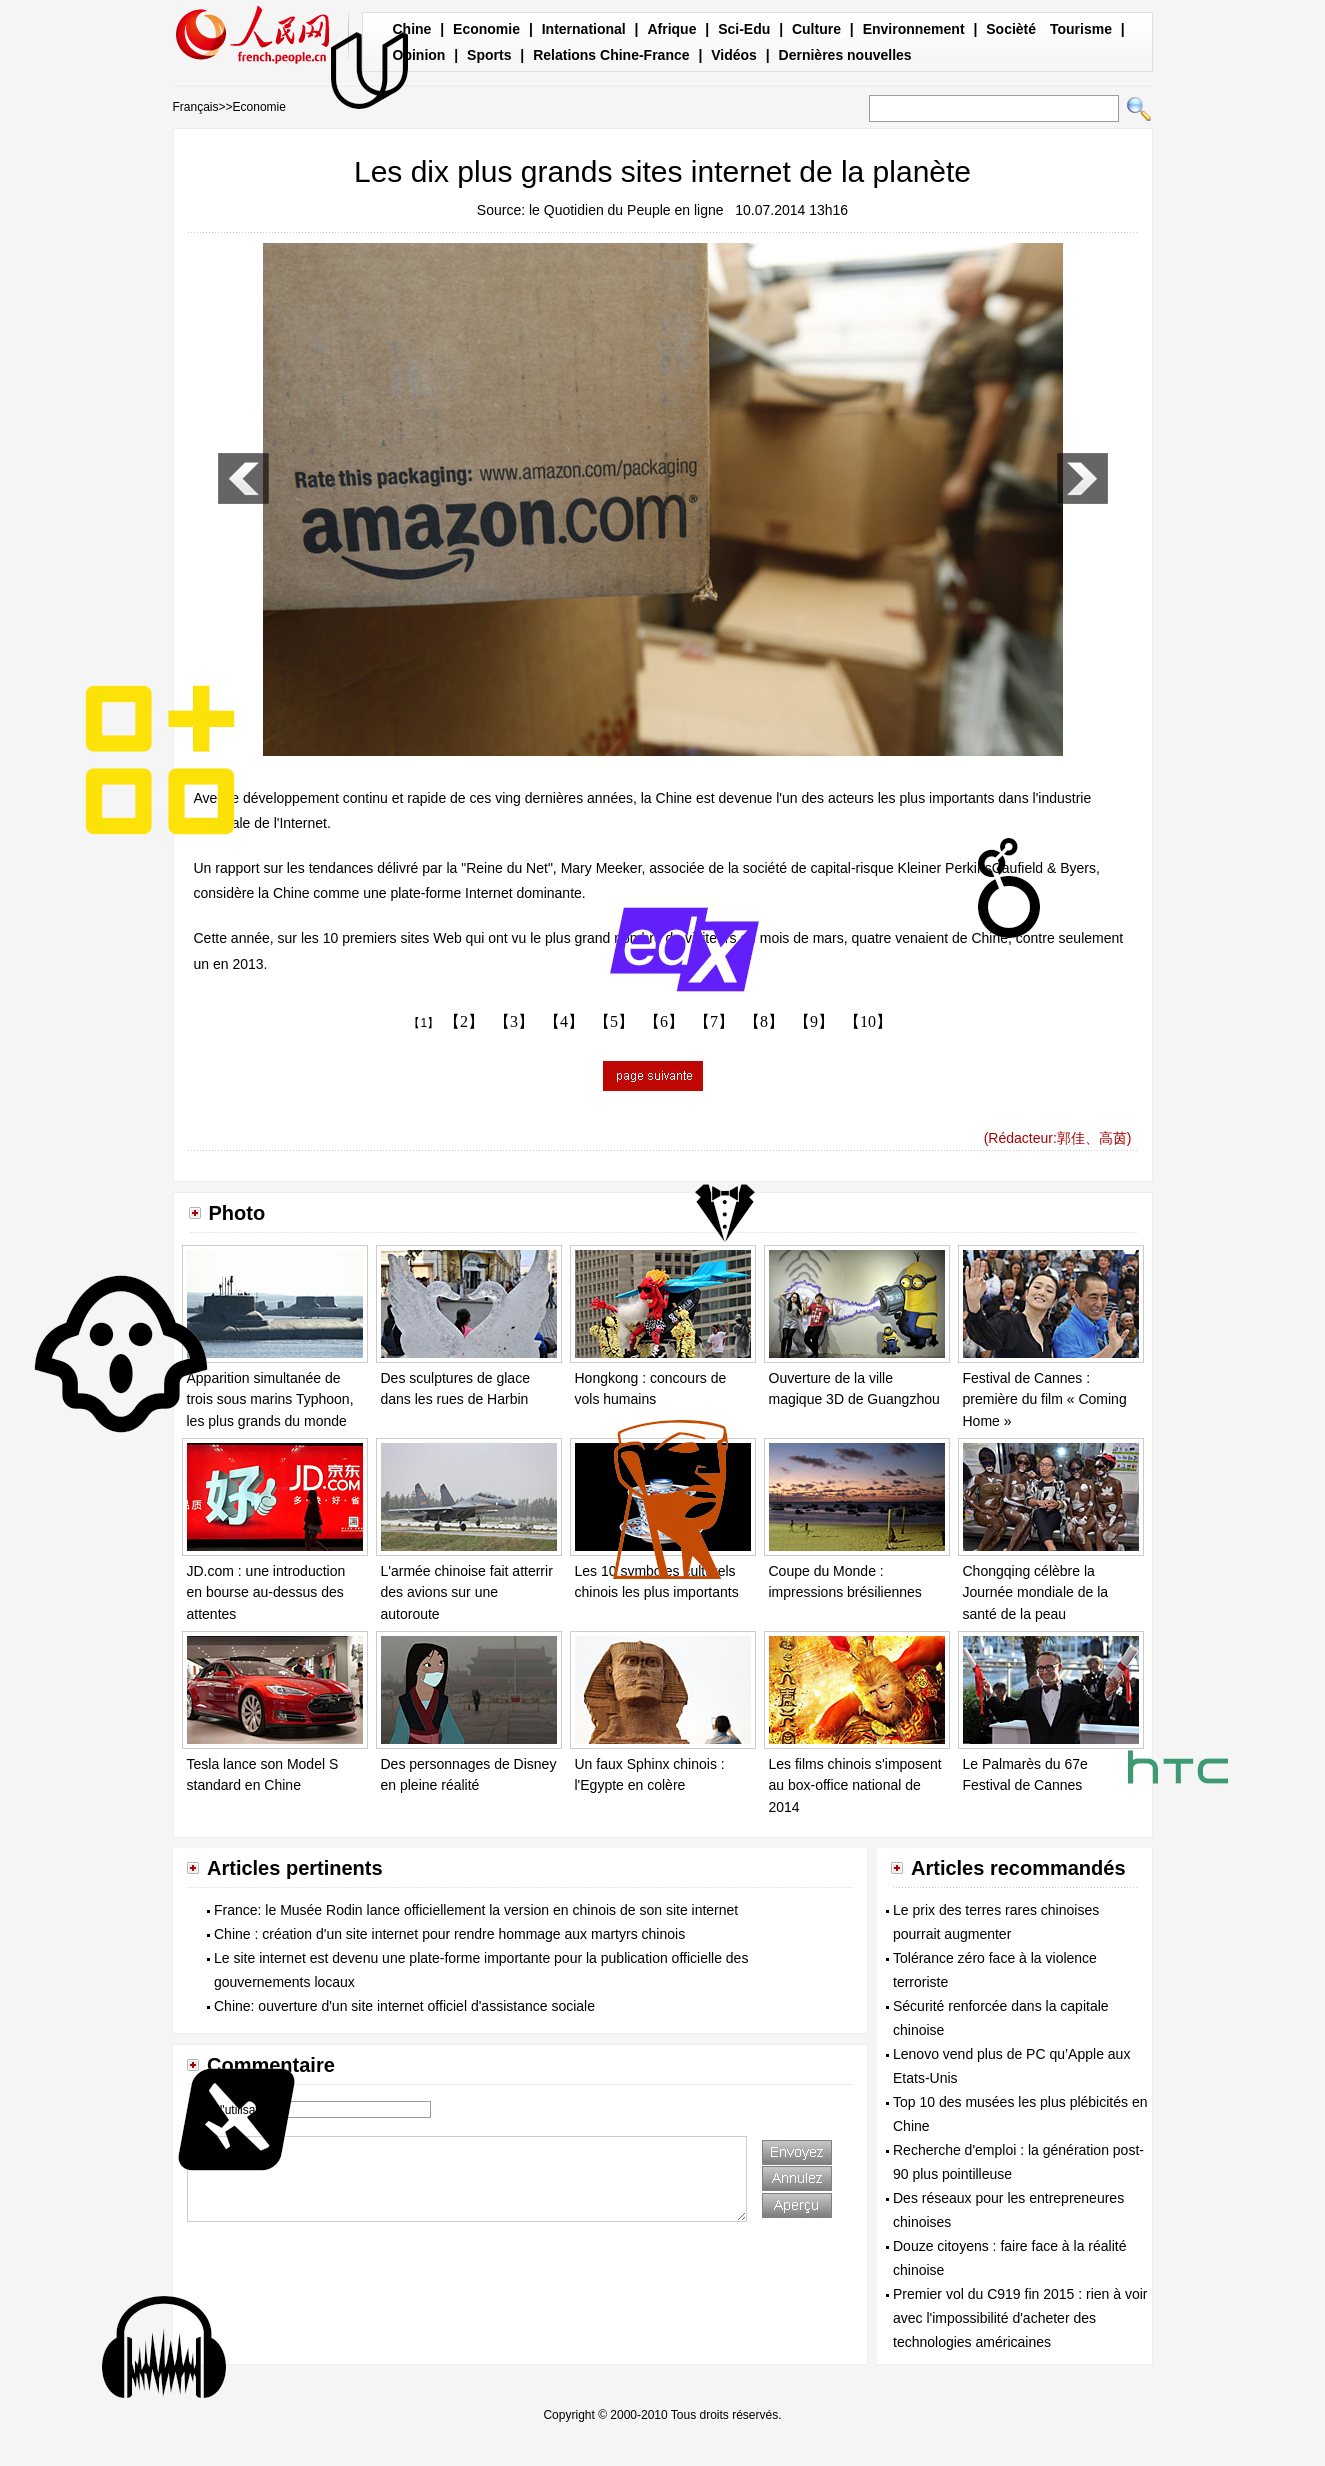  What do you see at coordinates (1178, 1767) in the screenshot?
I see `HTC brand logo` at bounding box center [1178, 1767].